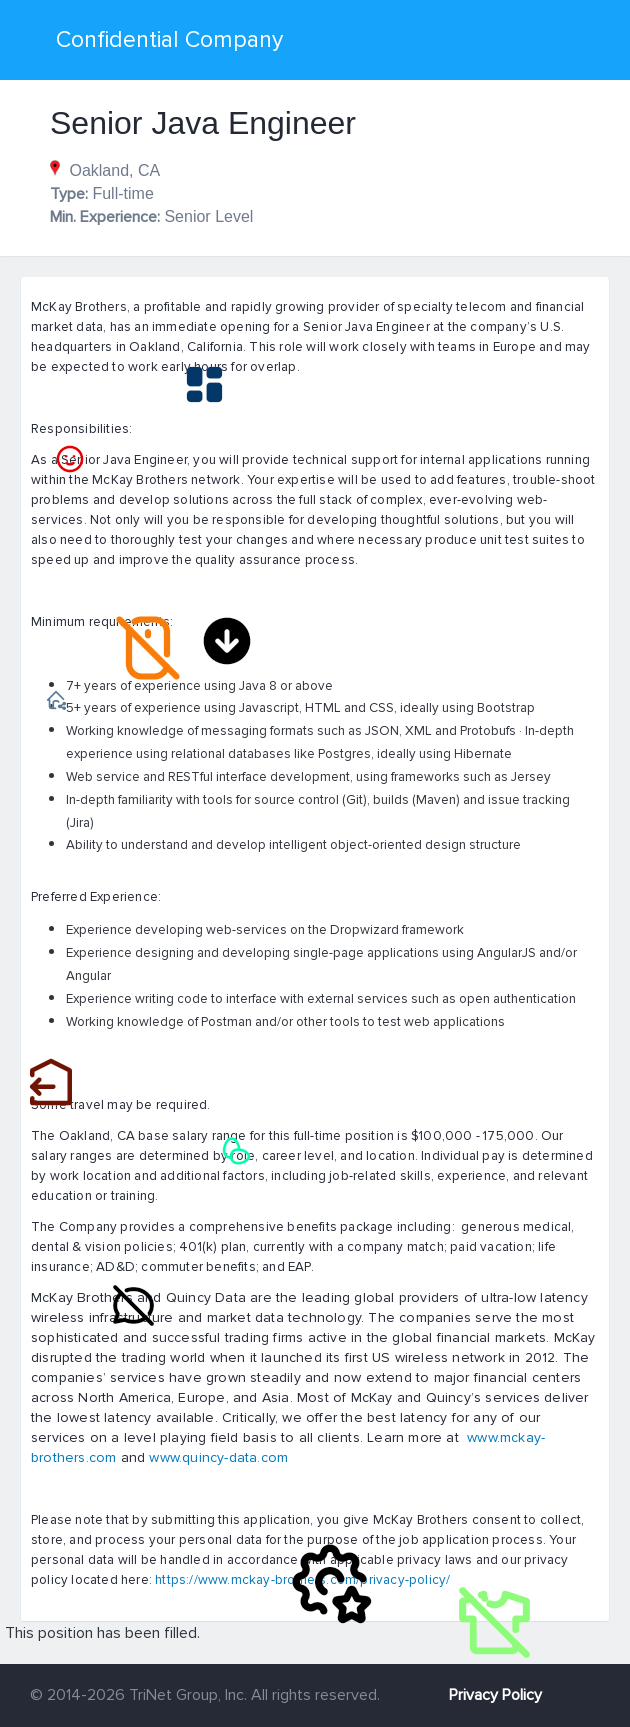 This screenshot has height=1727, width=630. I want to click on browse egg or breakfast recipes, so click(236, 1149).